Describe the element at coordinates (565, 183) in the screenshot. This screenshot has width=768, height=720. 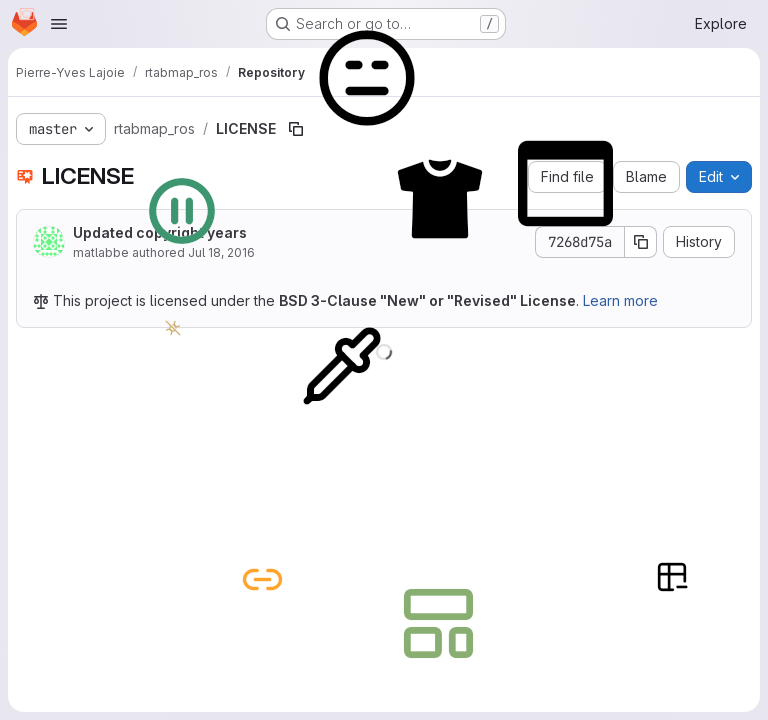
I see `open a new window` at that location.